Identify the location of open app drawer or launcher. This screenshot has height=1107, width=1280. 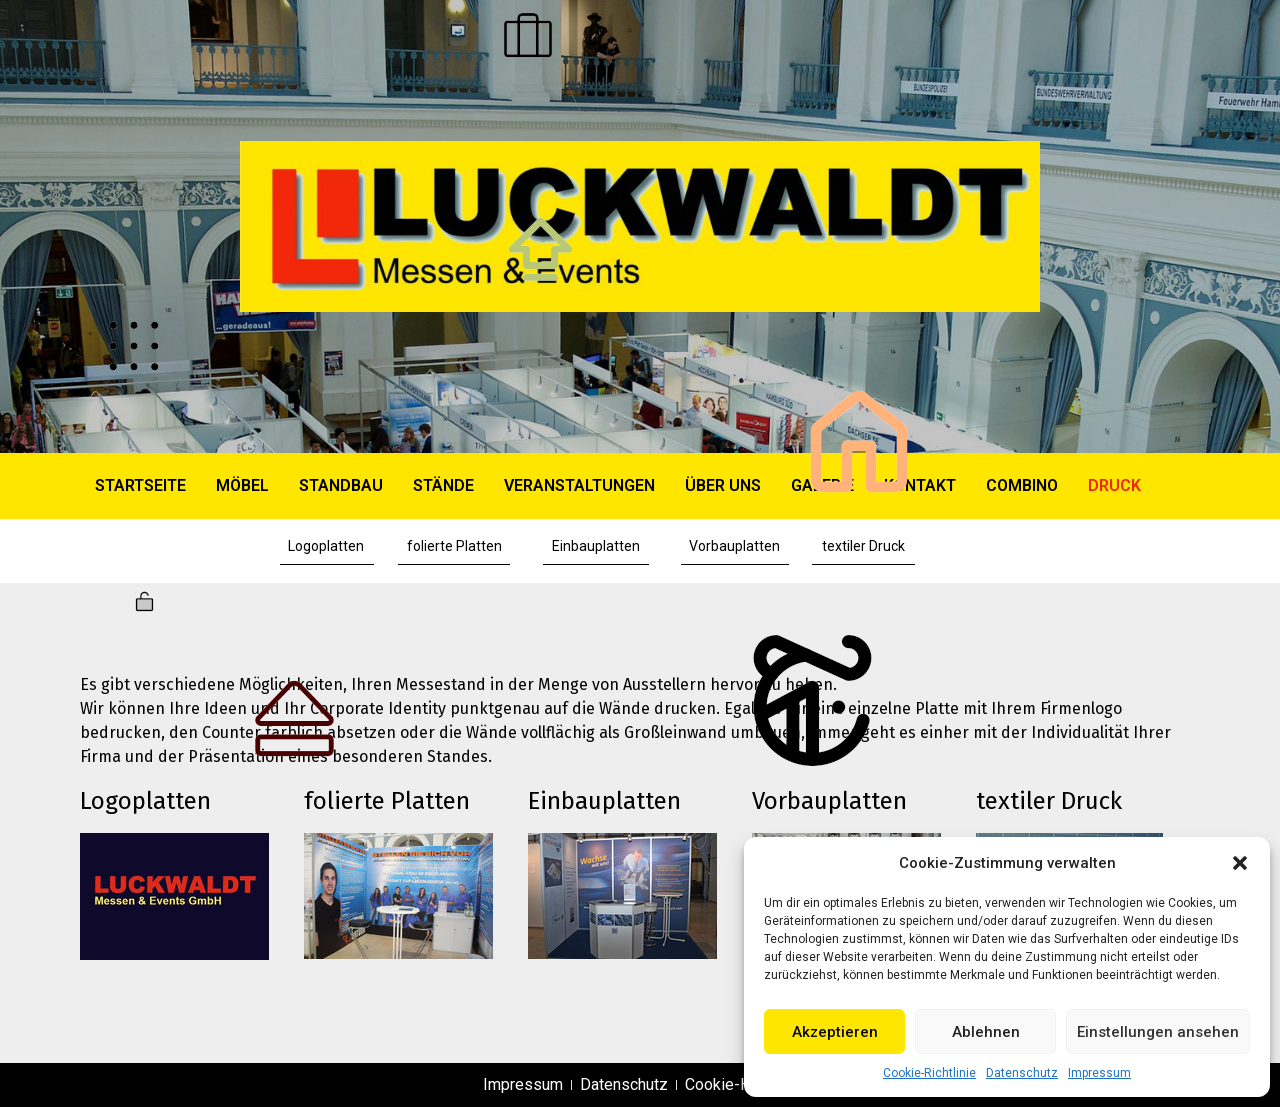
(134, 346).